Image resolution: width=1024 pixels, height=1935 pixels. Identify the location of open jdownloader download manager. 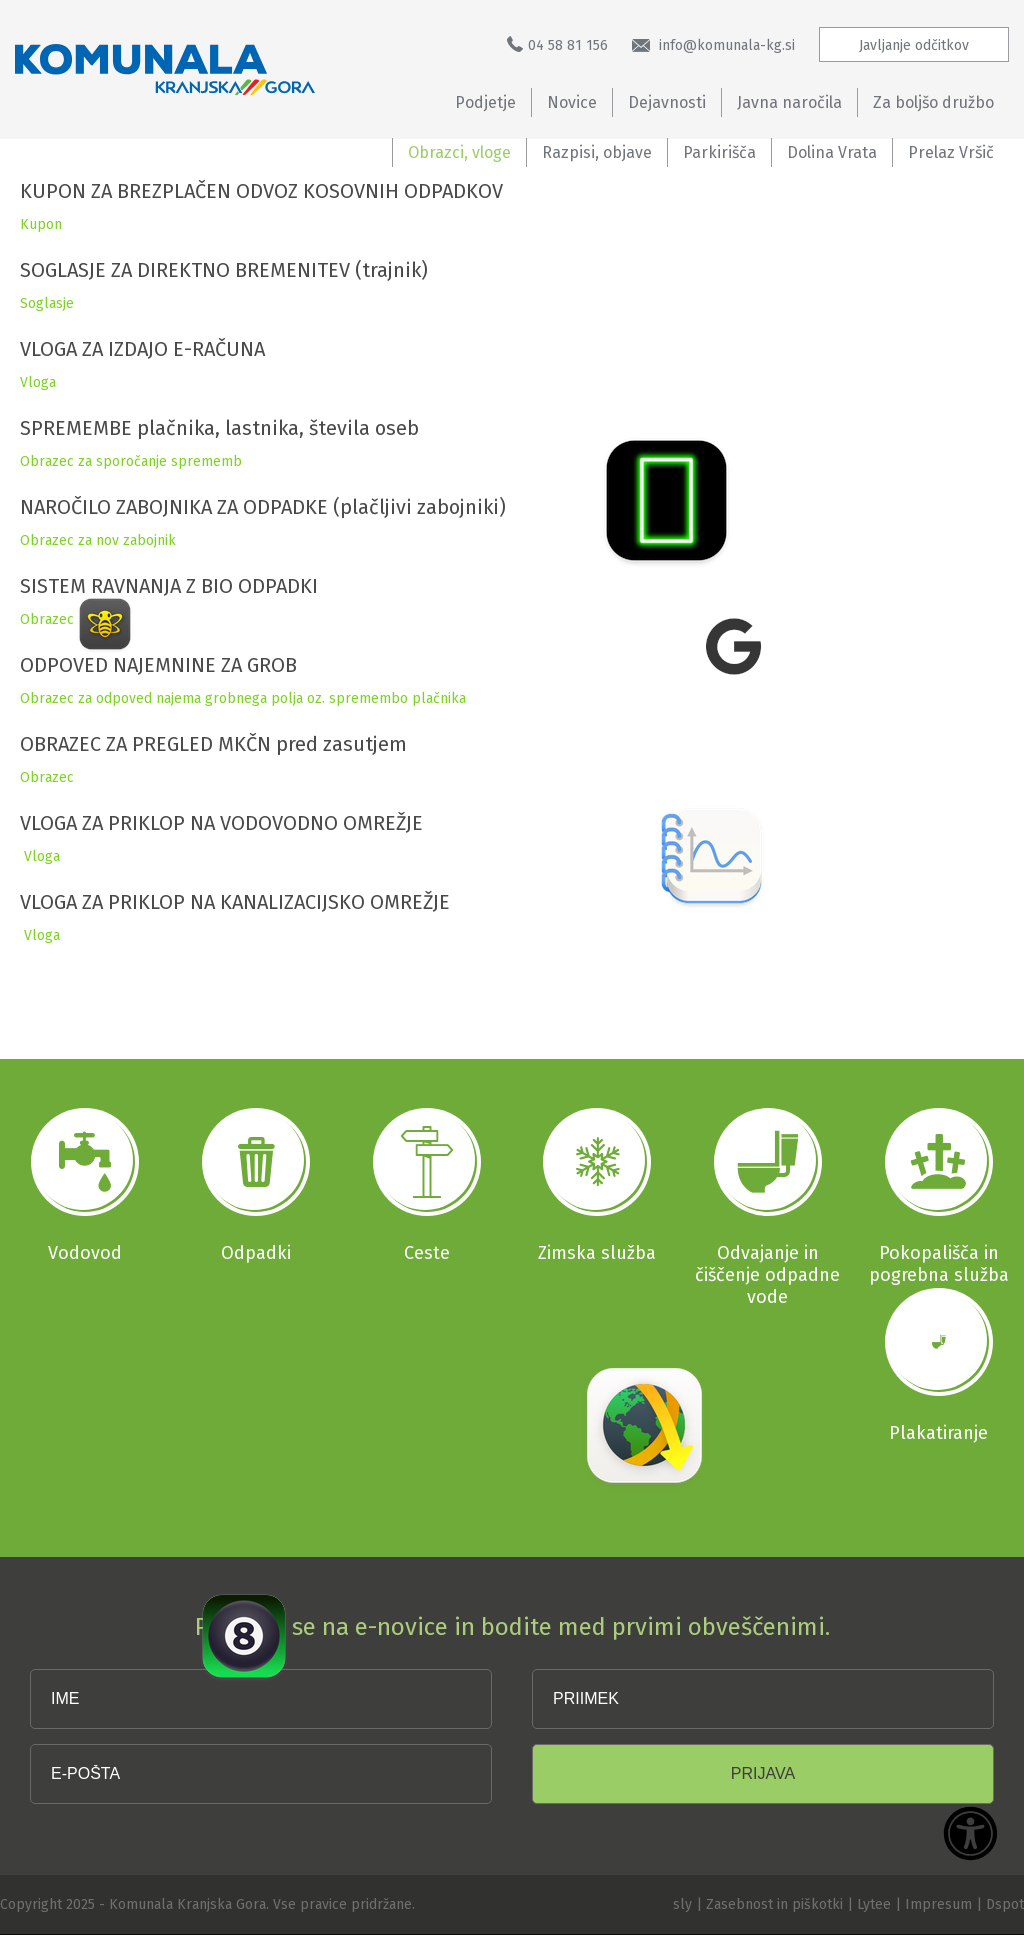
(644, 1425).